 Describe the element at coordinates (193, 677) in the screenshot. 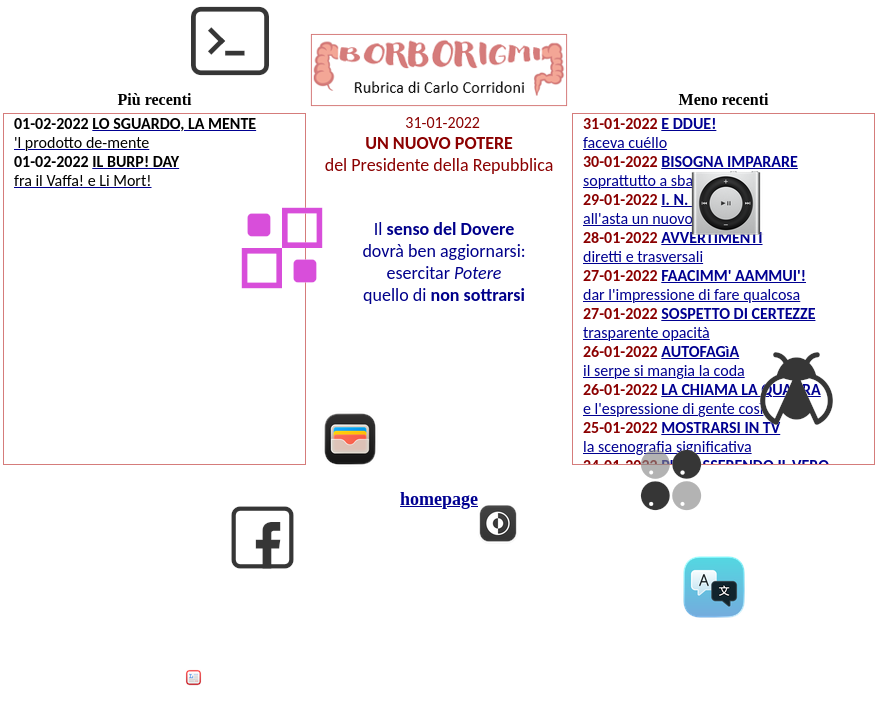

I see `open Lorem placeholder text generator app` at that location.